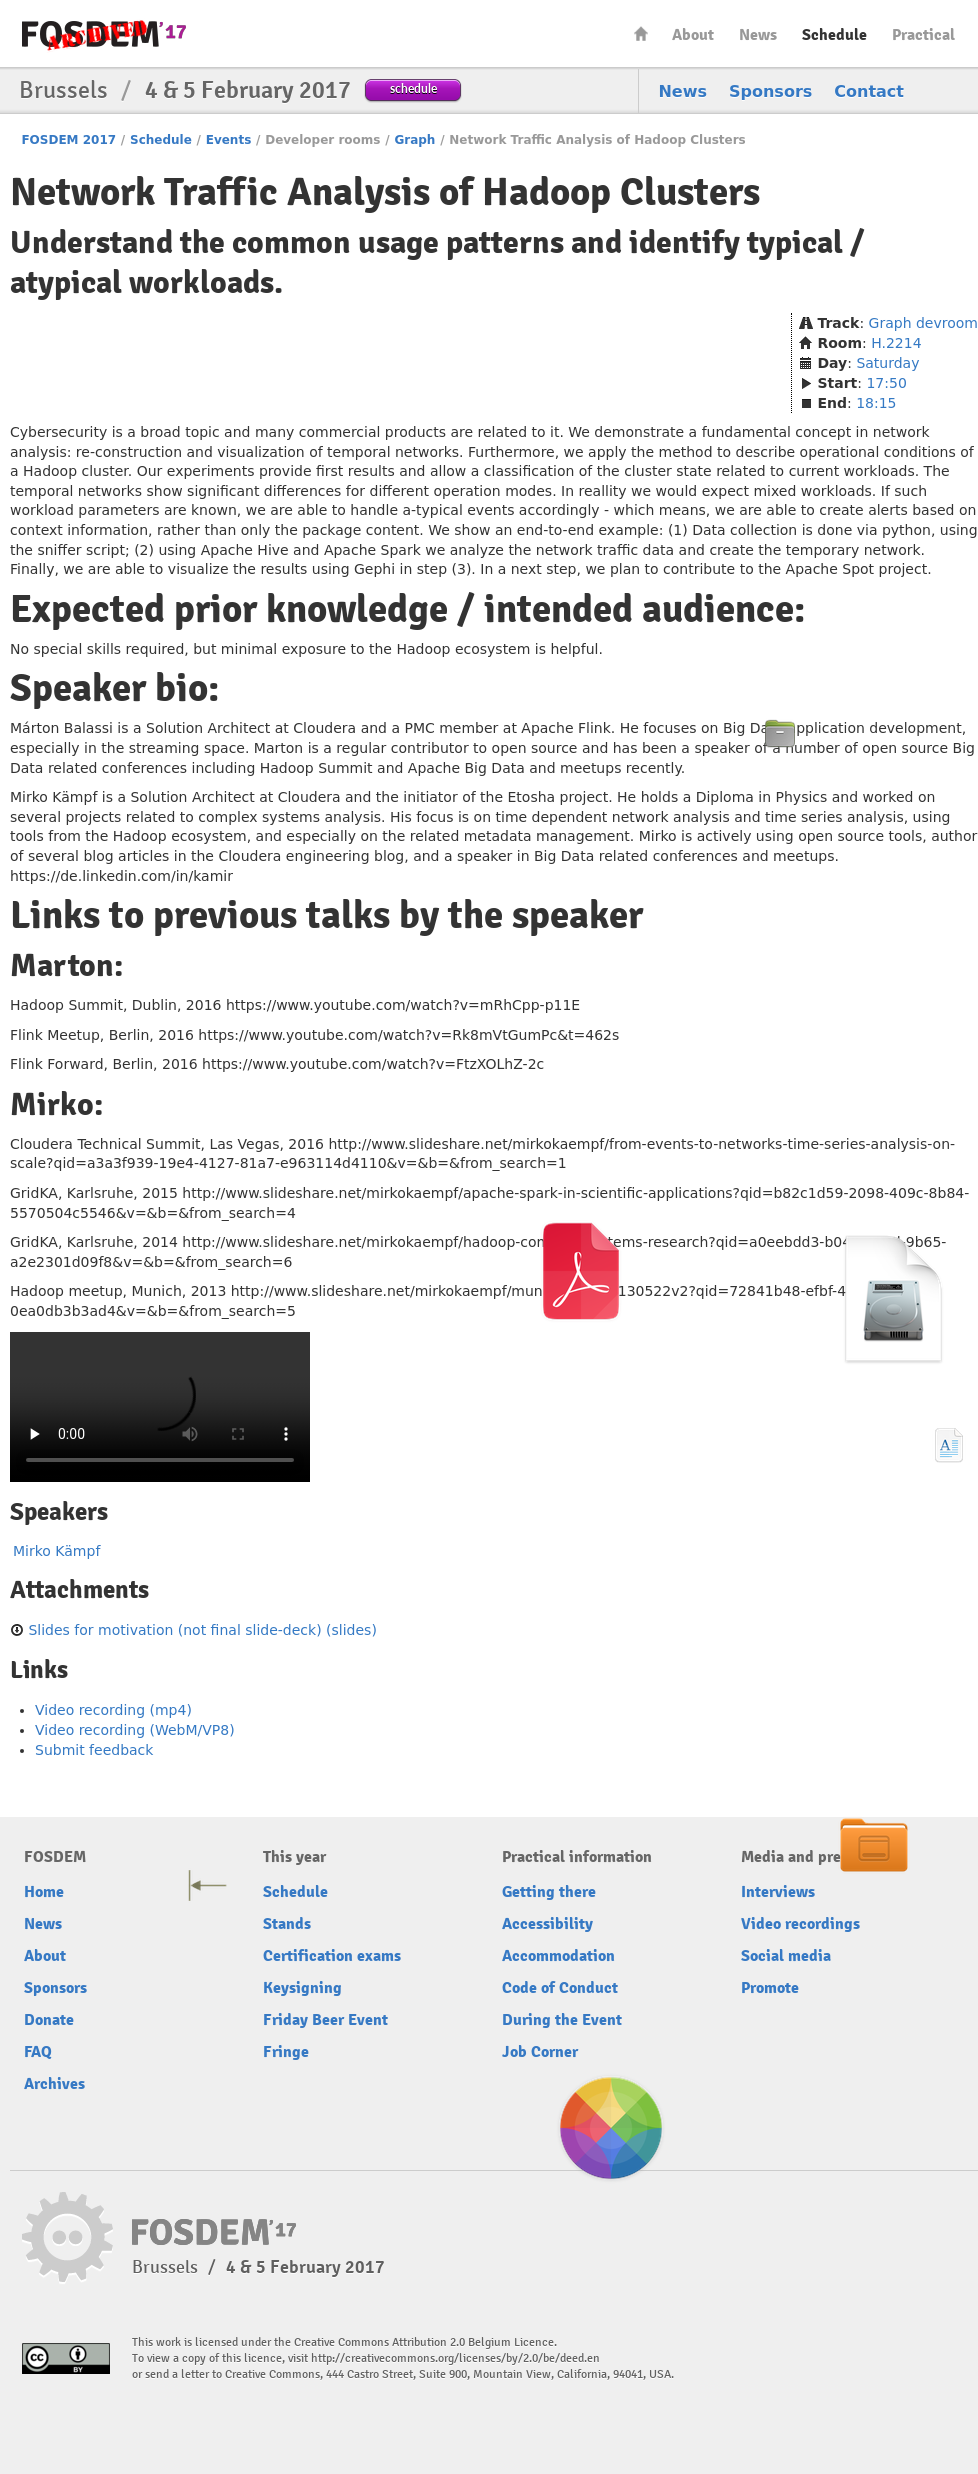 The width and height of the screenshot is (978, 2474). What do you see at coordinates (207, 1885) in the screenshot?
I see `go to the first item in a list or sequence` at bounding box center [207, 1885].